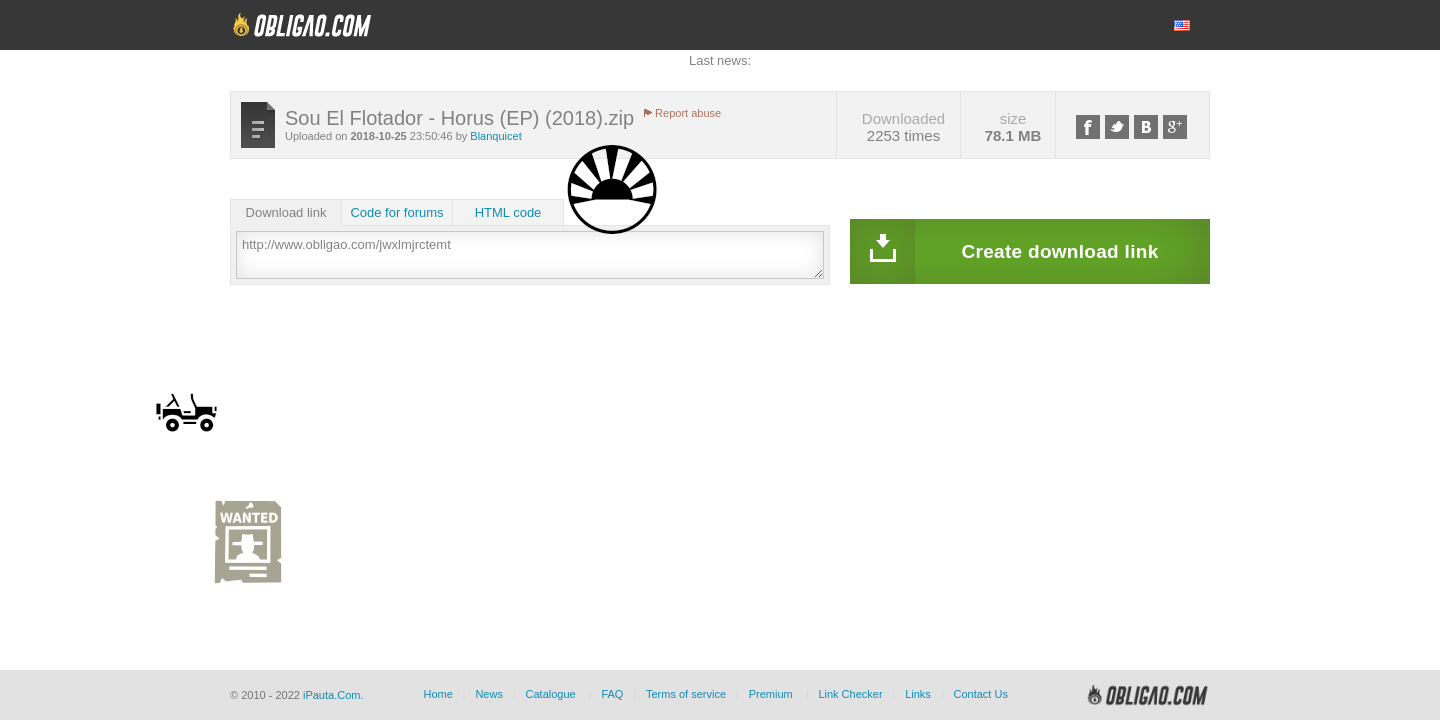  Describe the element at coordinates (248, 542) in the screenshot. I see `view bounty or wanted poster in game` at that location.